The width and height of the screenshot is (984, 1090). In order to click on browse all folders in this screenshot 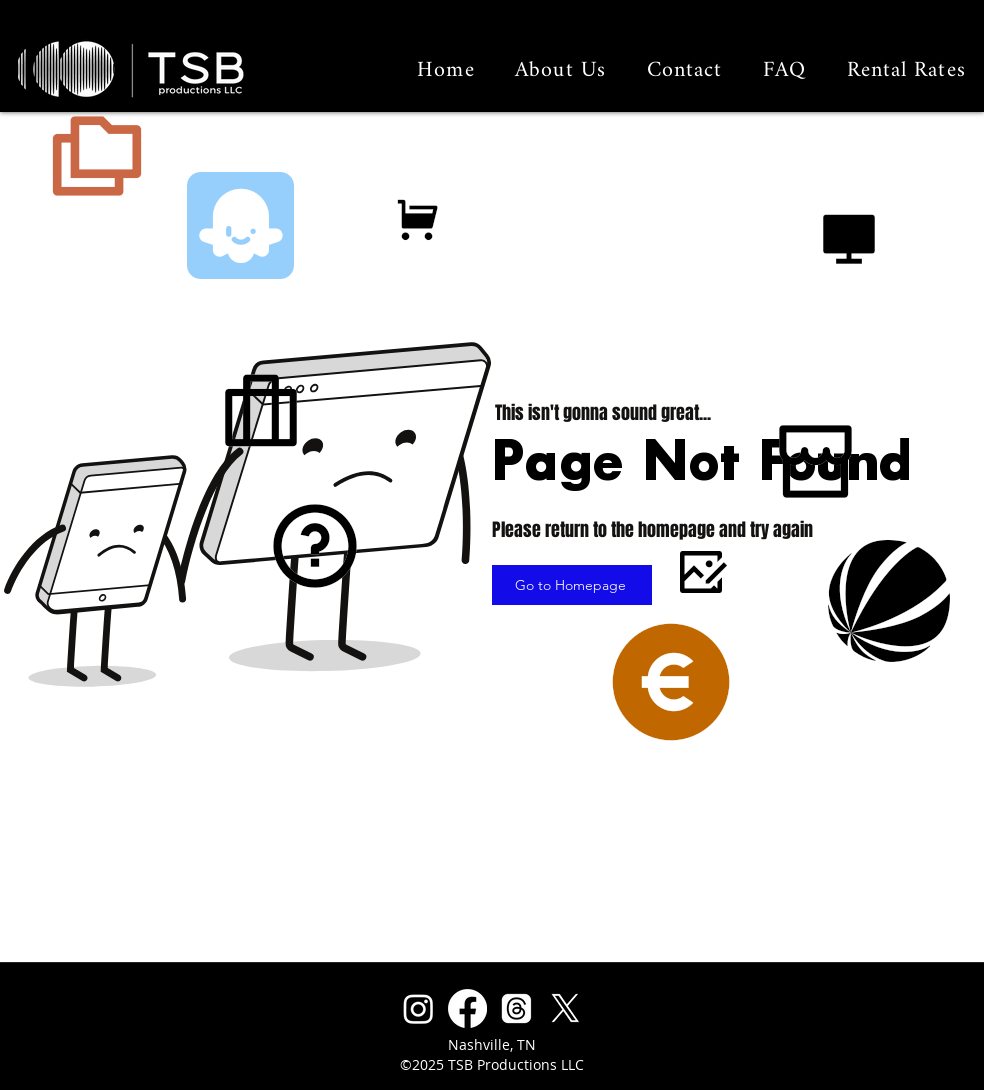, I will do `click(97, 156)`.